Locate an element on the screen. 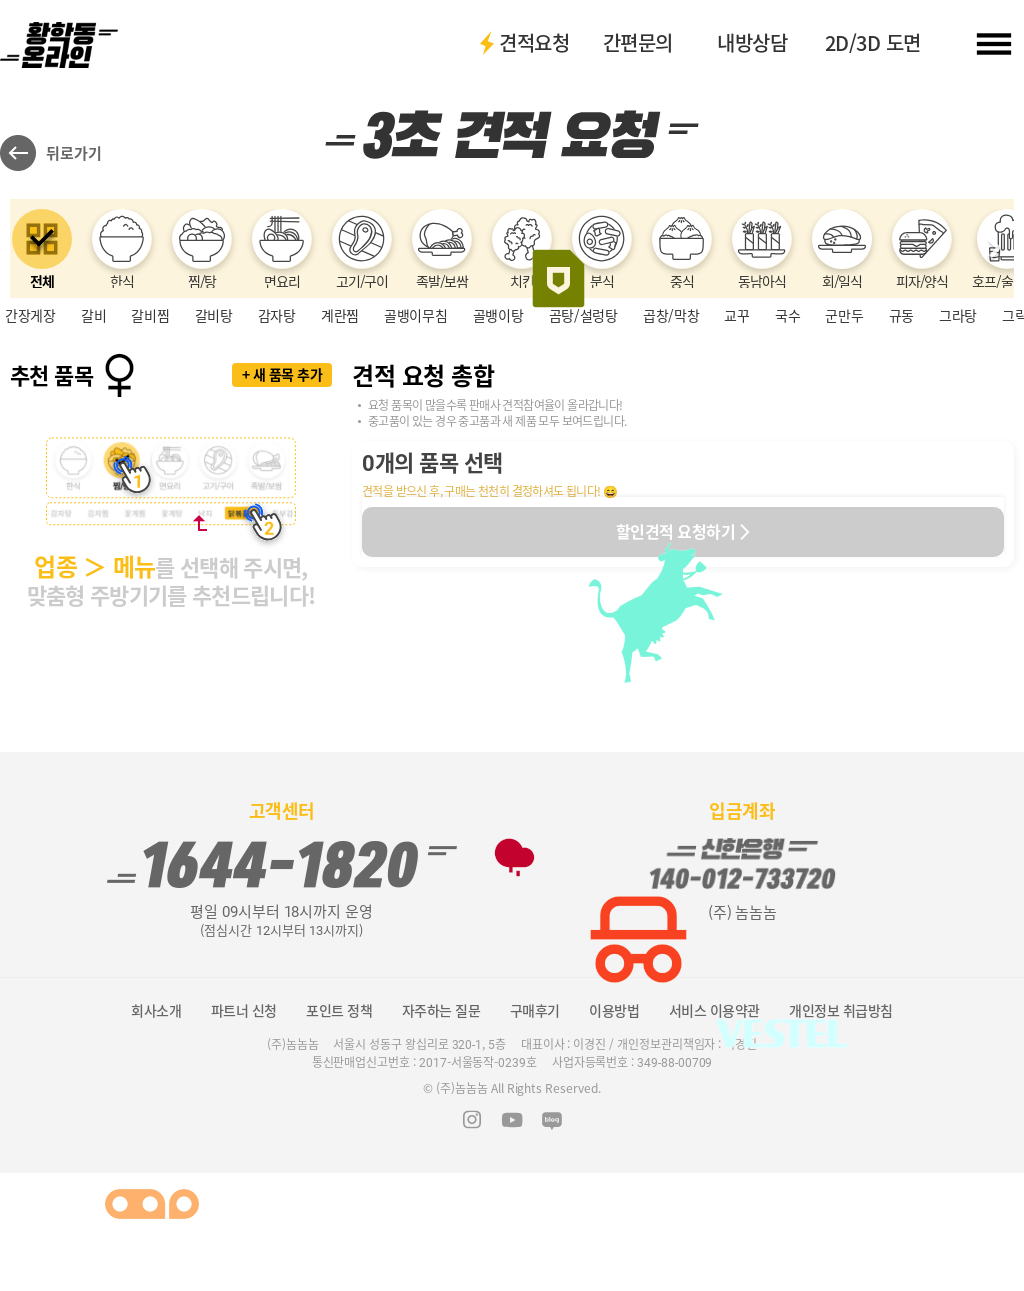  indicates light rain or drizzle conditions is located at coordinates (514, 856).